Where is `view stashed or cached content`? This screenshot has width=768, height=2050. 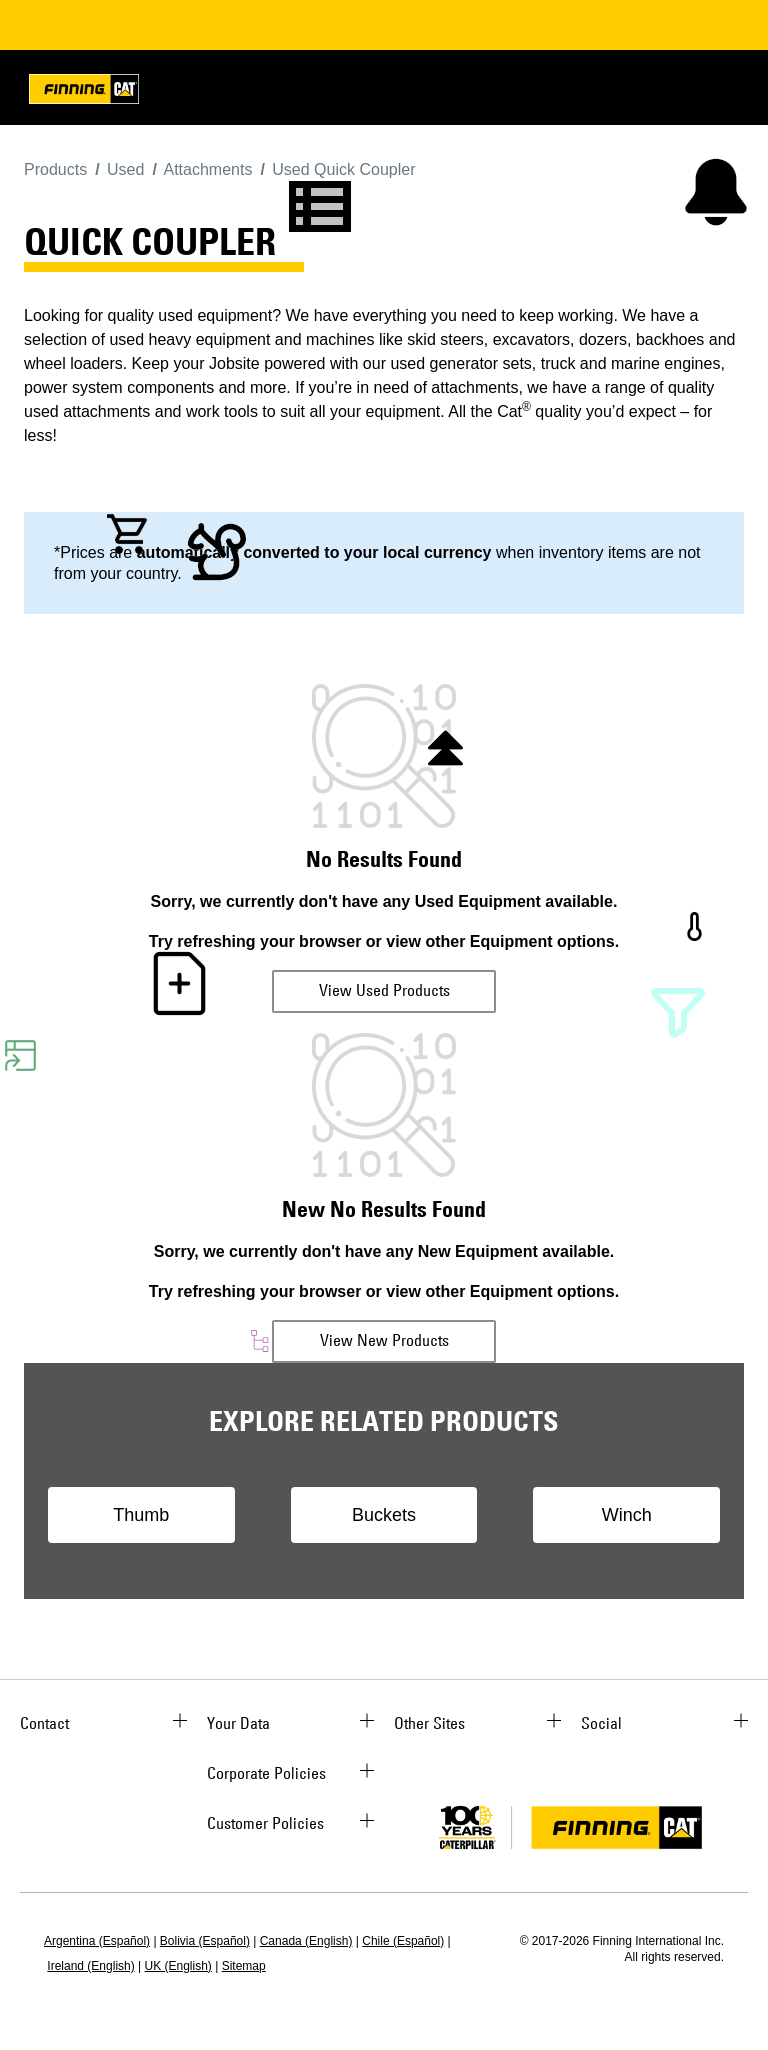 view stashed or cached content is located at coordinates (215, 553).